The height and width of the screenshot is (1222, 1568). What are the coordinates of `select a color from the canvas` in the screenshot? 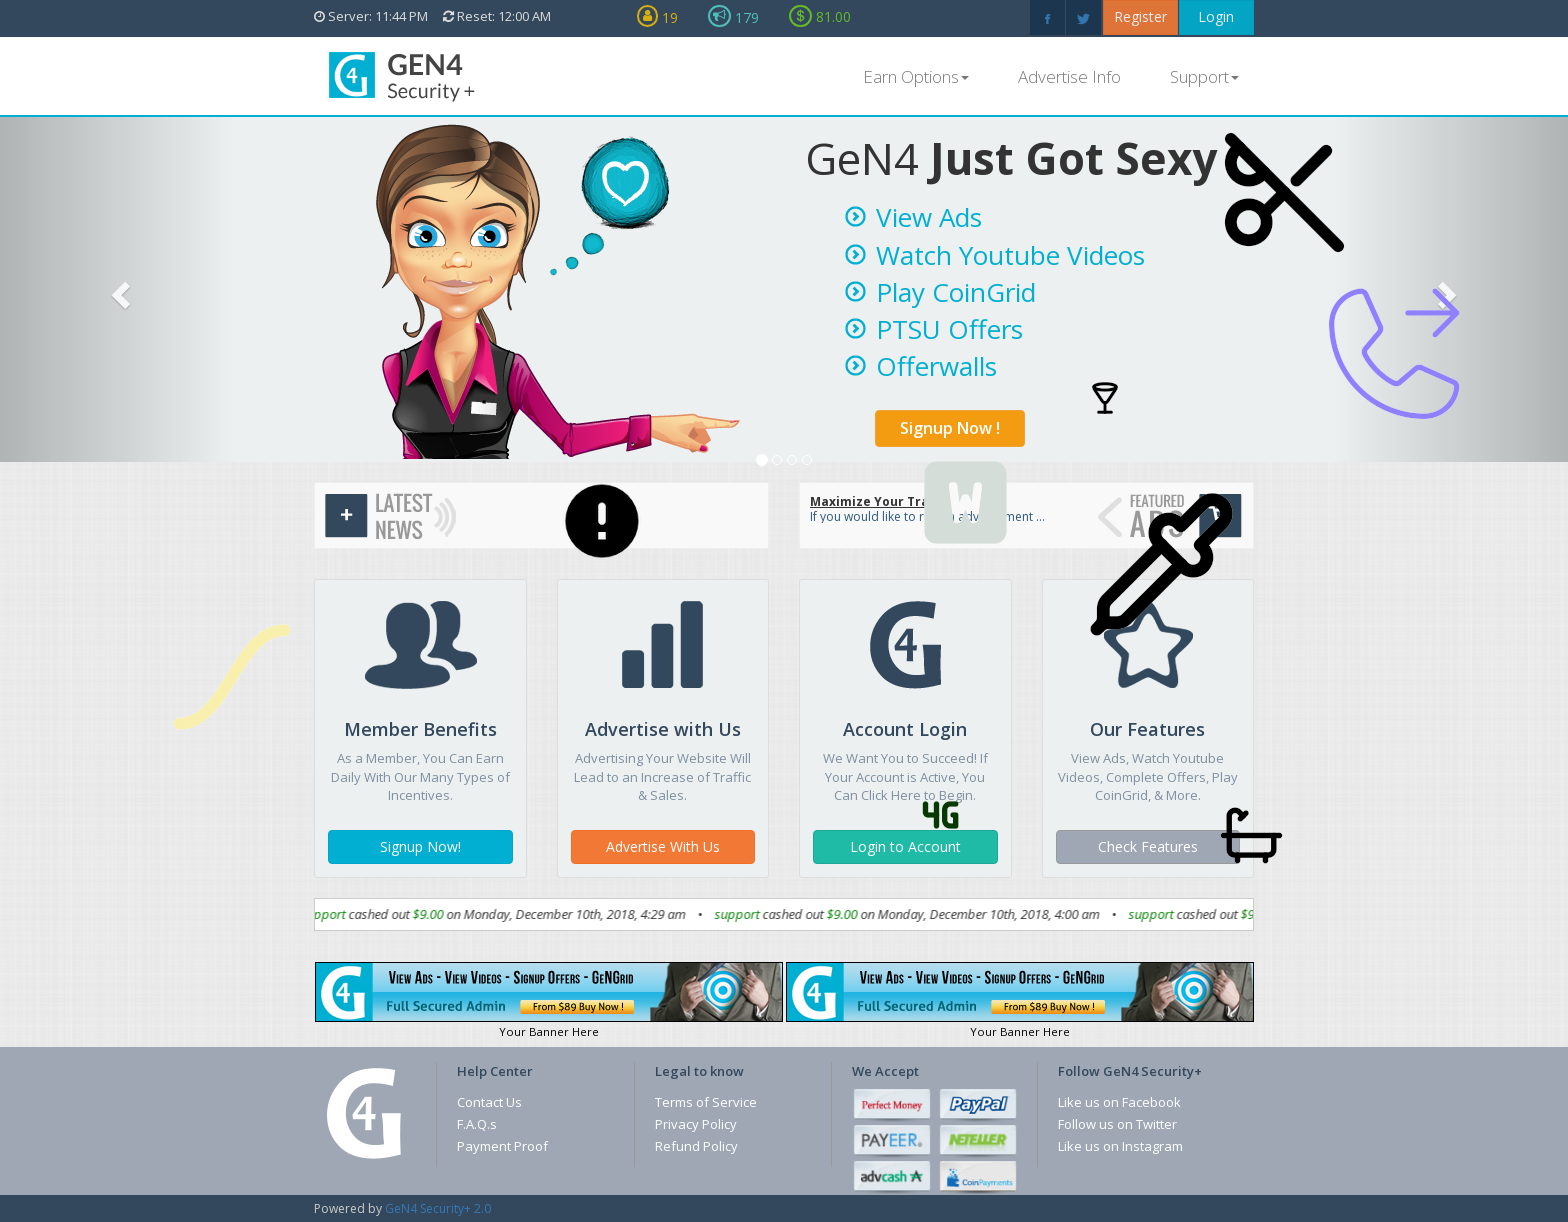 It's located at (1161, 564).